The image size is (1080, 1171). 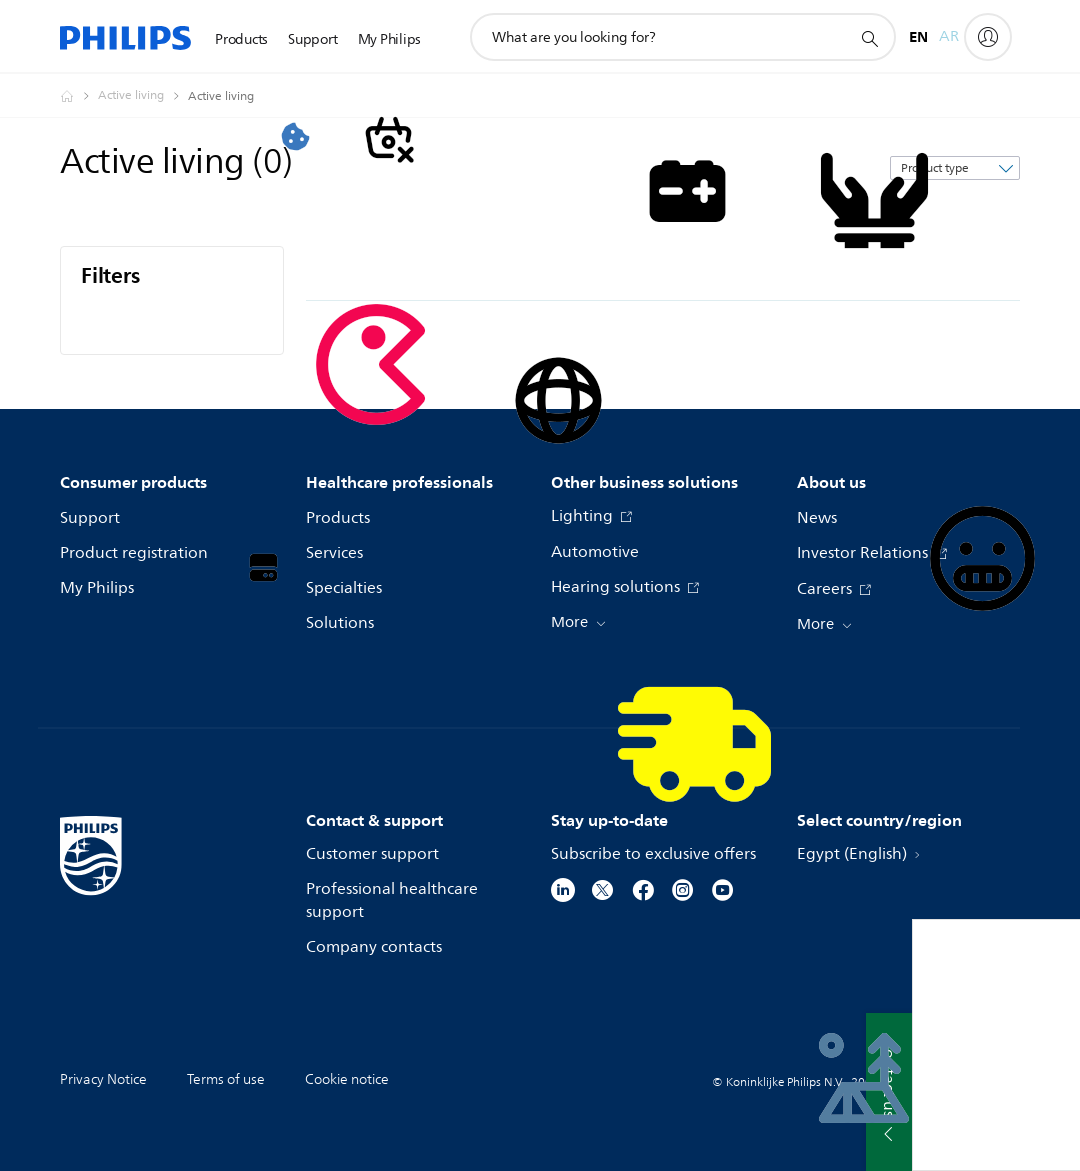 I want to click on launch a retro-style game or arcade app, so click(x=376, y=364).